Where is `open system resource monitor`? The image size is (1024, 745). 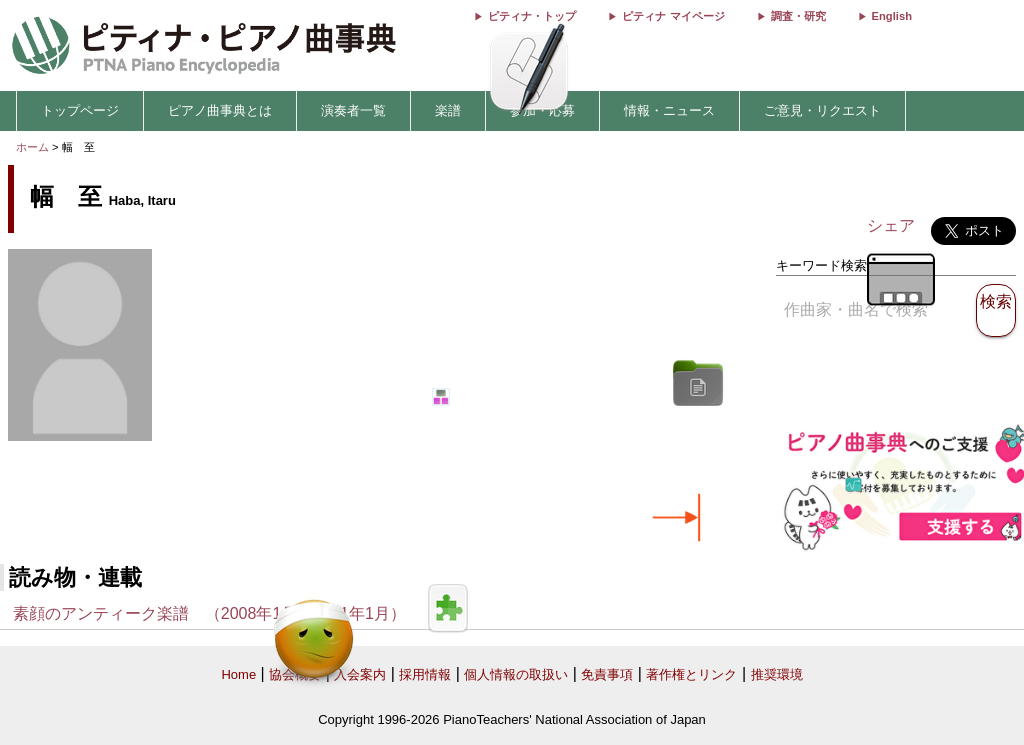
open system resource monitor is located at coordinates (853, 484).